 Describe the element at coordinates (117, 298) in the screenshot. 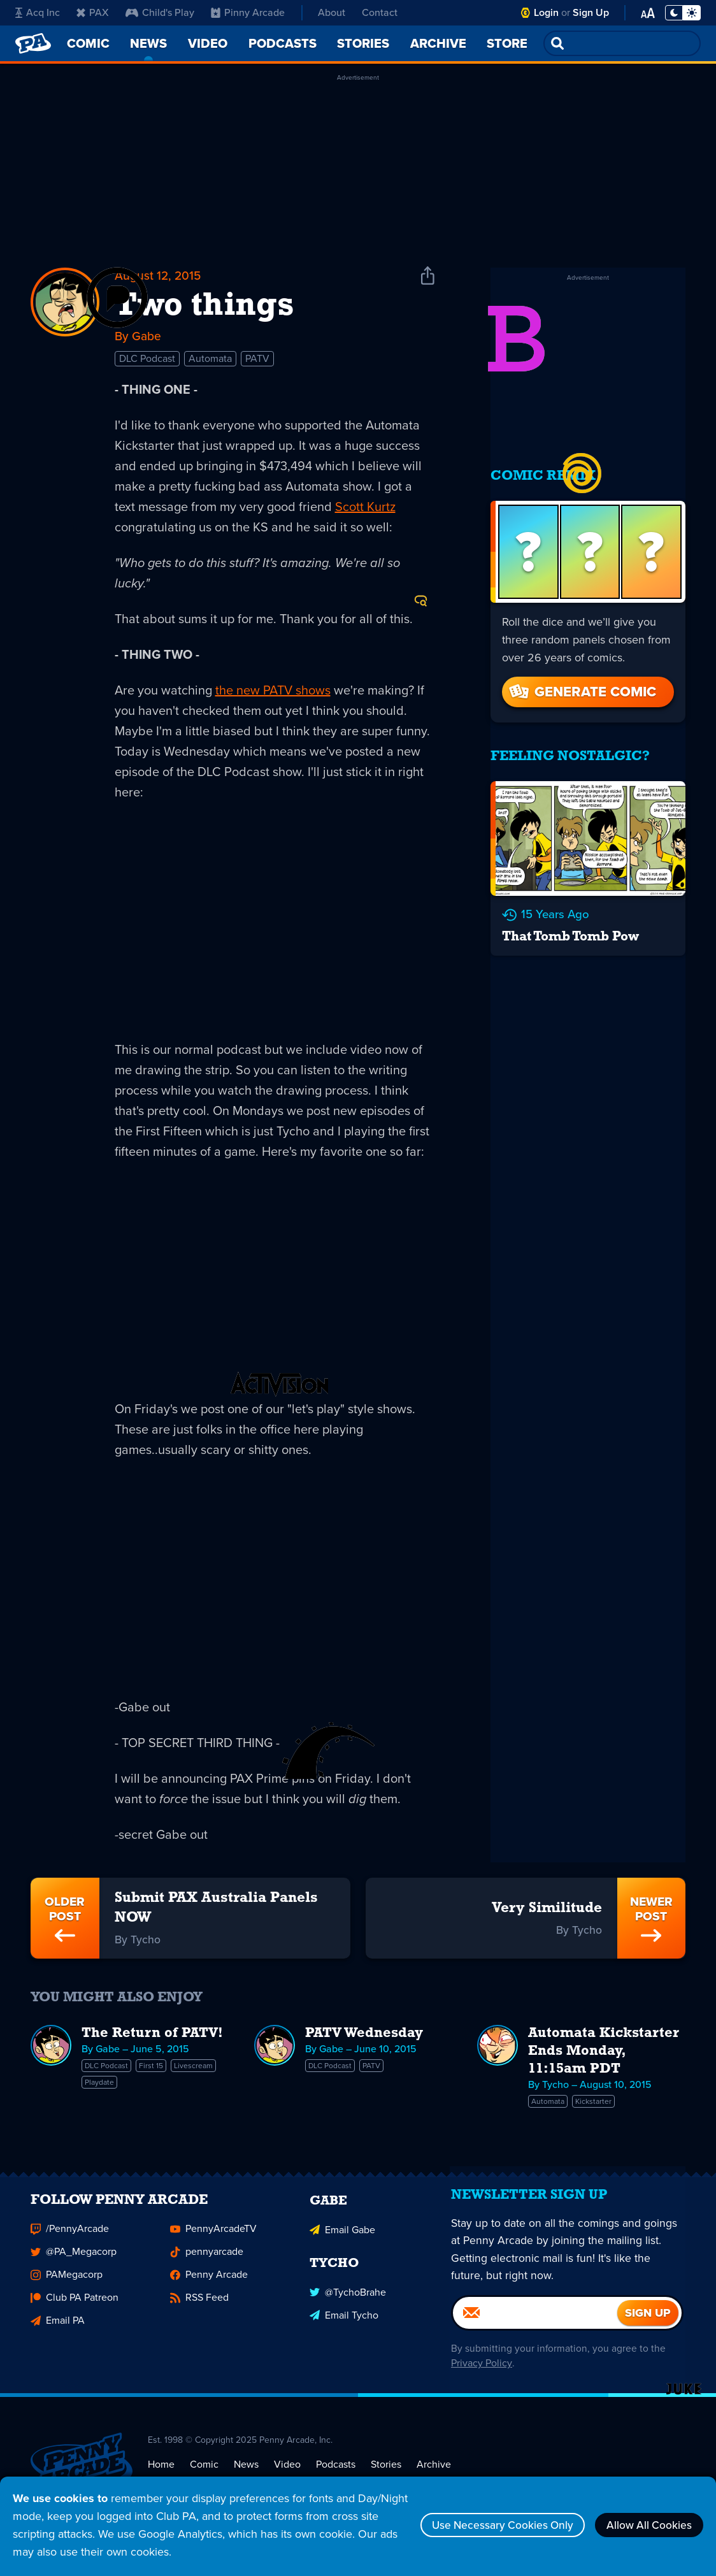

I see `open the pixelfed app` at that location.